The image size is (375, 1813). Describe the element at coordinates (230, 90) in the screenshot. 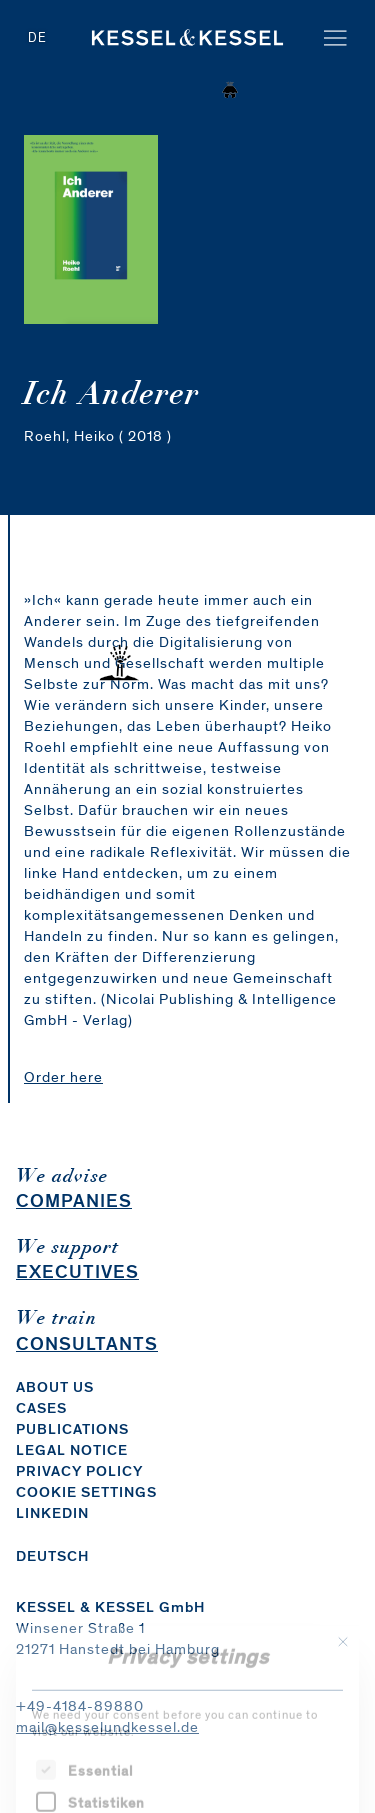

I see `select a hut or shelter in-game` at that location.